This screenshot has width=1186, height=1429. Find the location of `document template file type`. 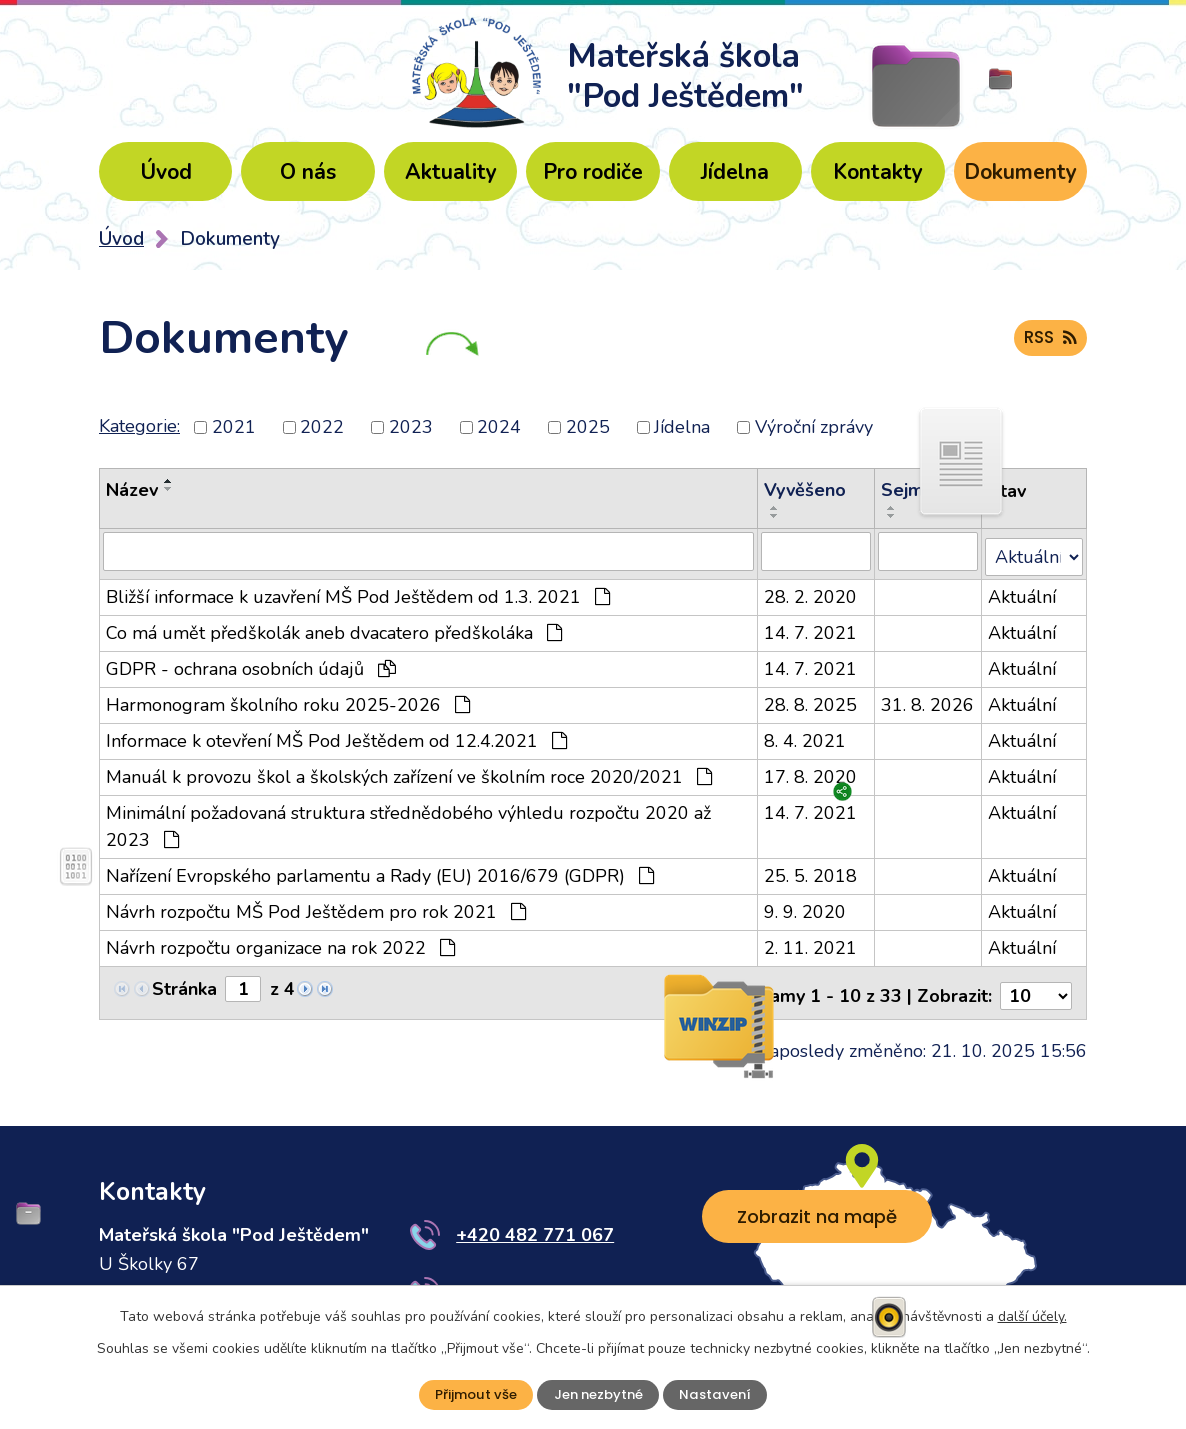

document template file type is located at coordinates (961, 463).